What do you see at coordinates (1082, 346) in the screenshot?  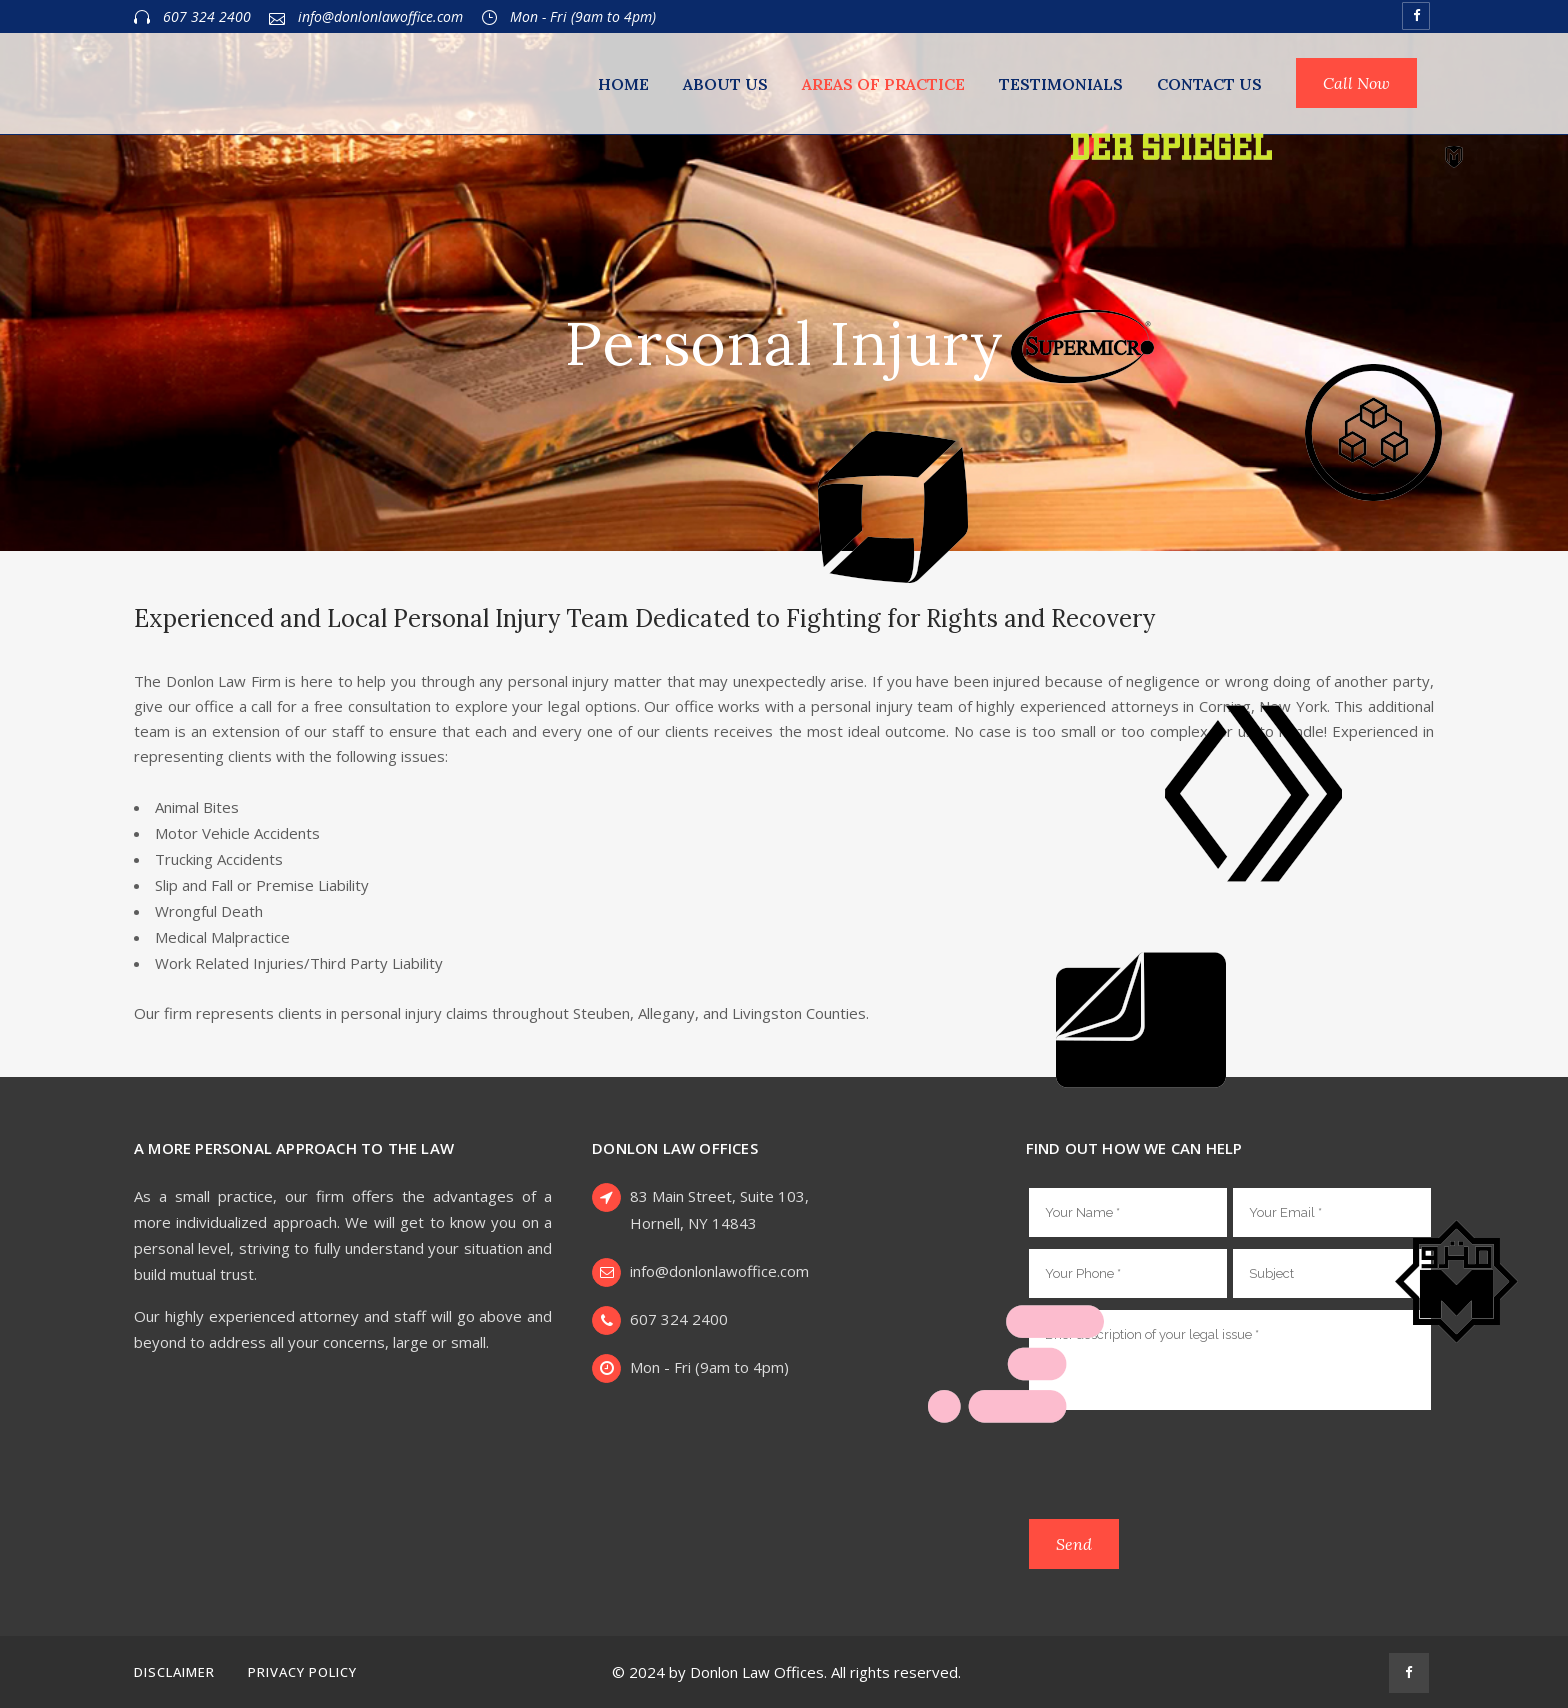 I see `Supermicro company logo` at bounding box center [1082, 346].